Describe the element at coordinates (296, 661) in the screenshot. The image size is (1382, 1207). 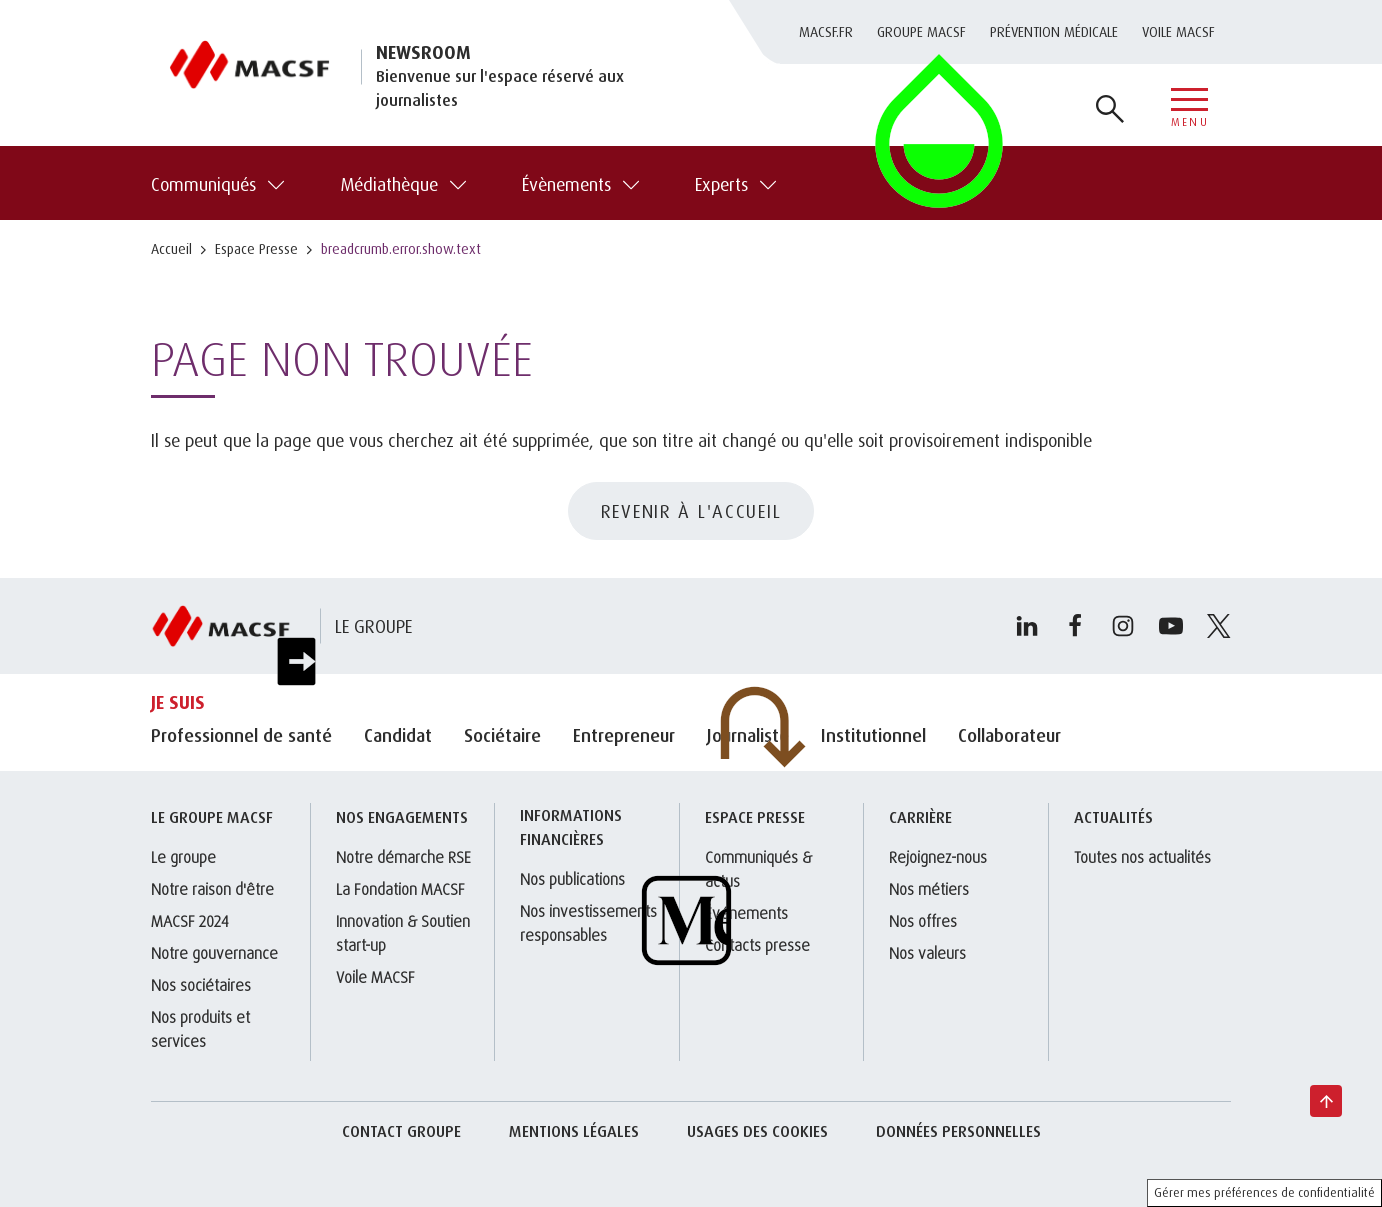
I see `log out of your account` at that location.